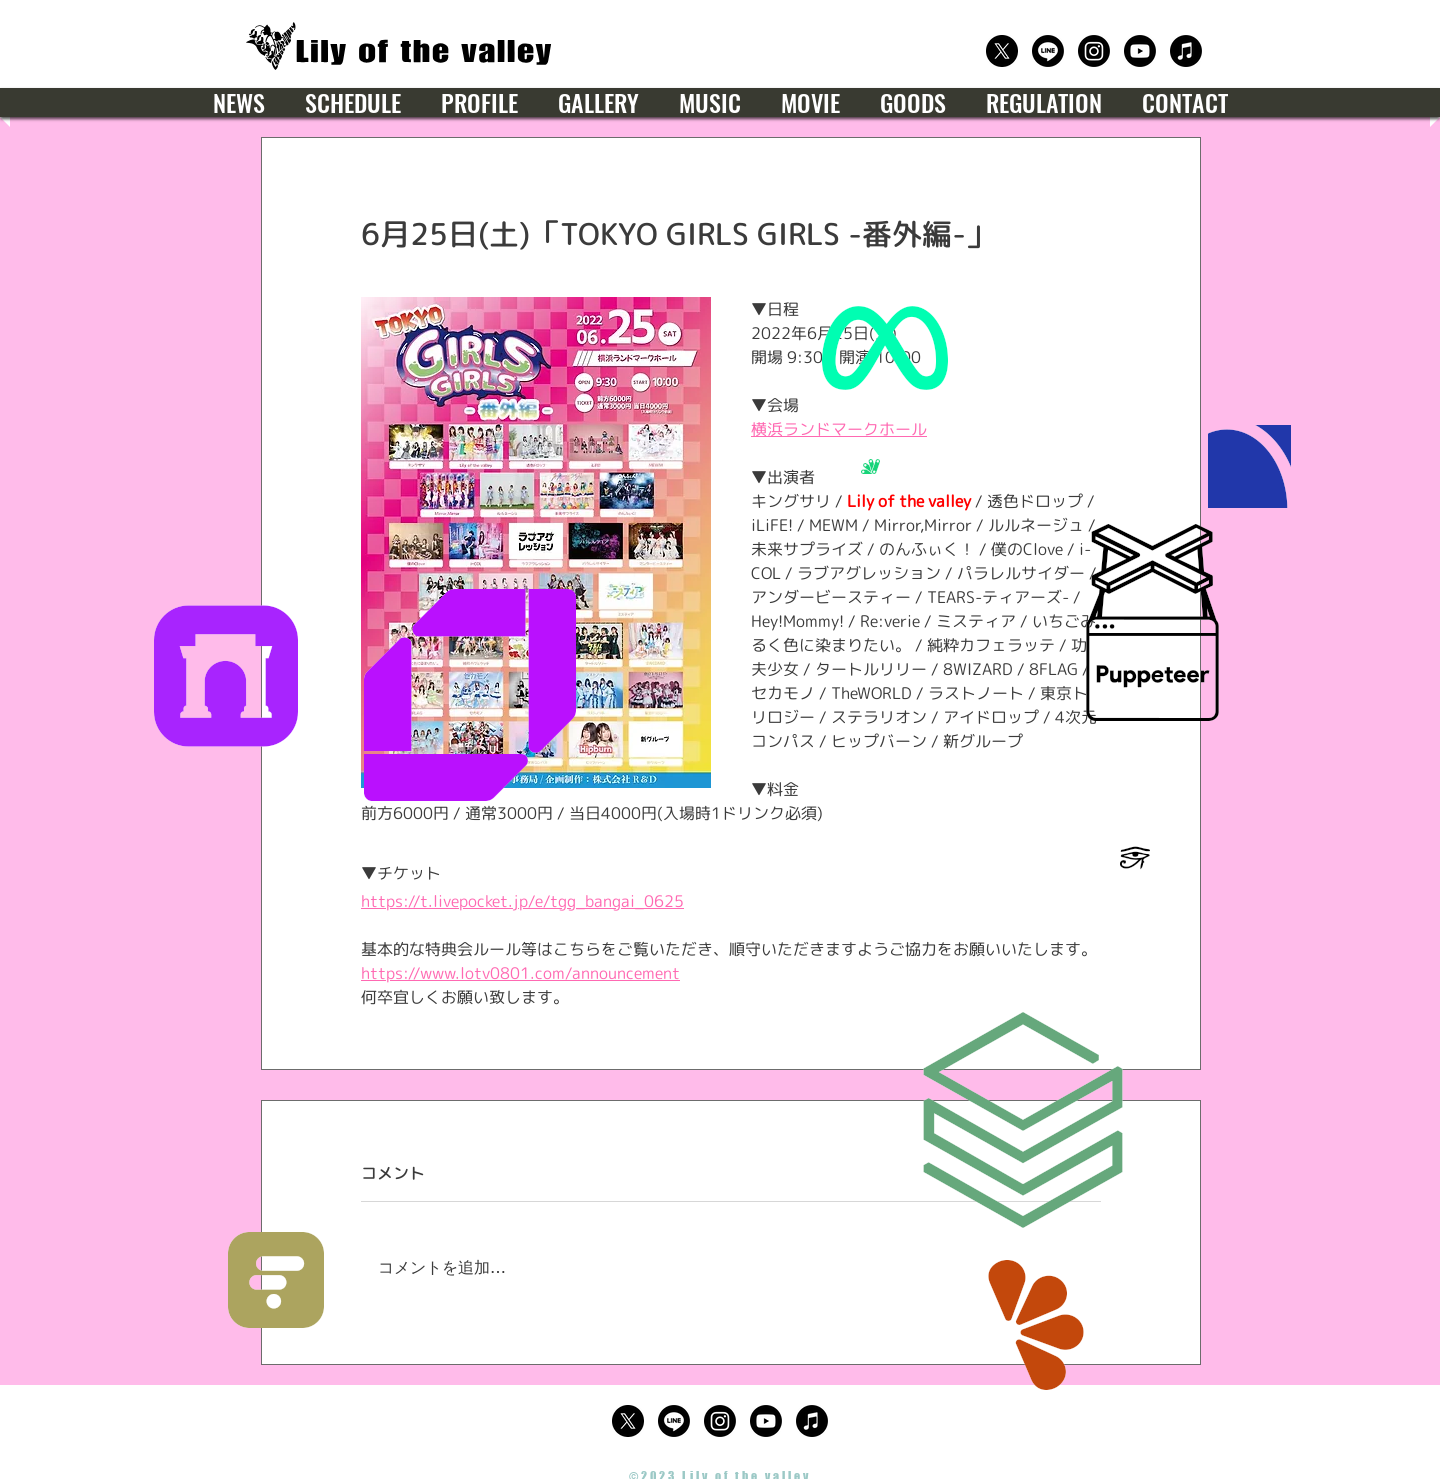  What do you see at coordinates (1036, 1325) in the screenshot?
I see `link to Lemon Squeezy payment platform` at bounding box center [1036, 1325].